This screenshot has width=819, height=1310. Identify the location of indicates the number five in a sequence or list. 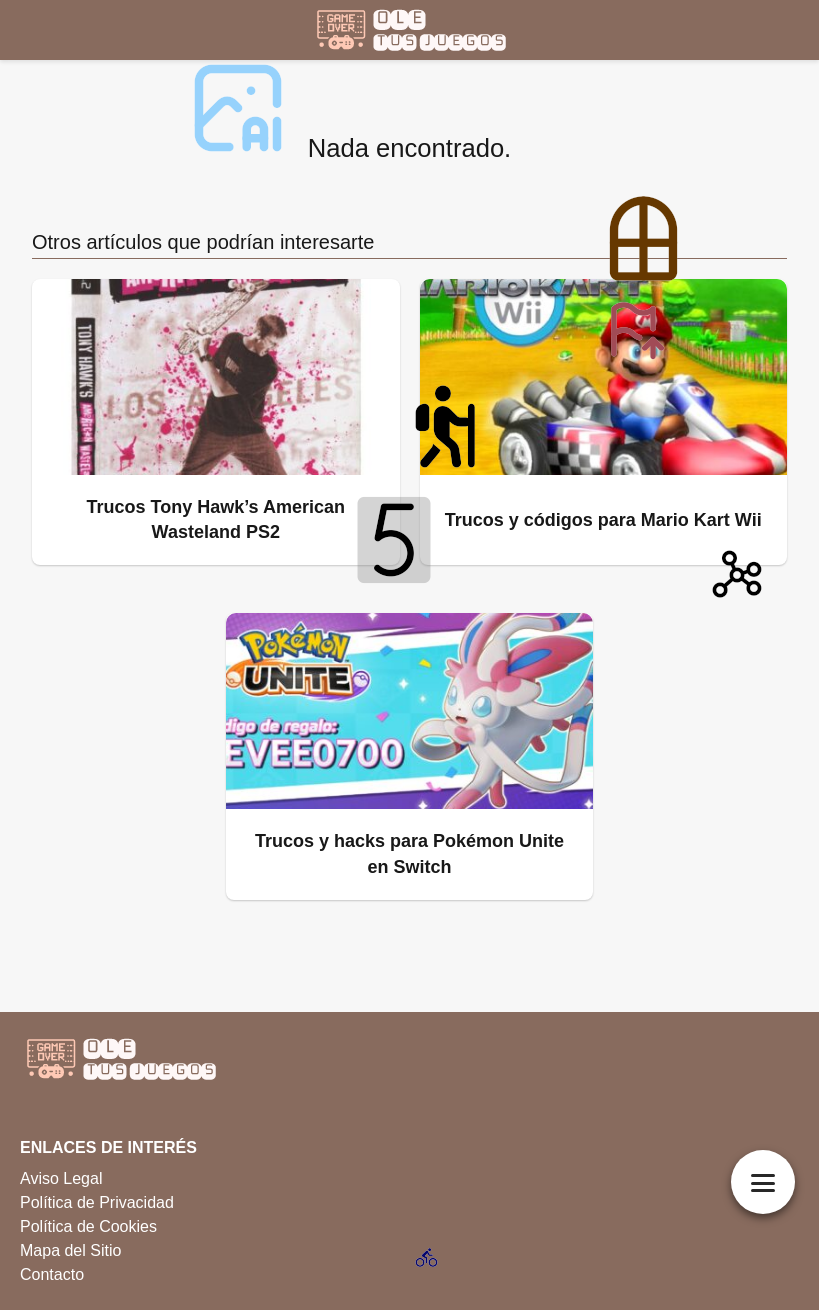
(394, 540).